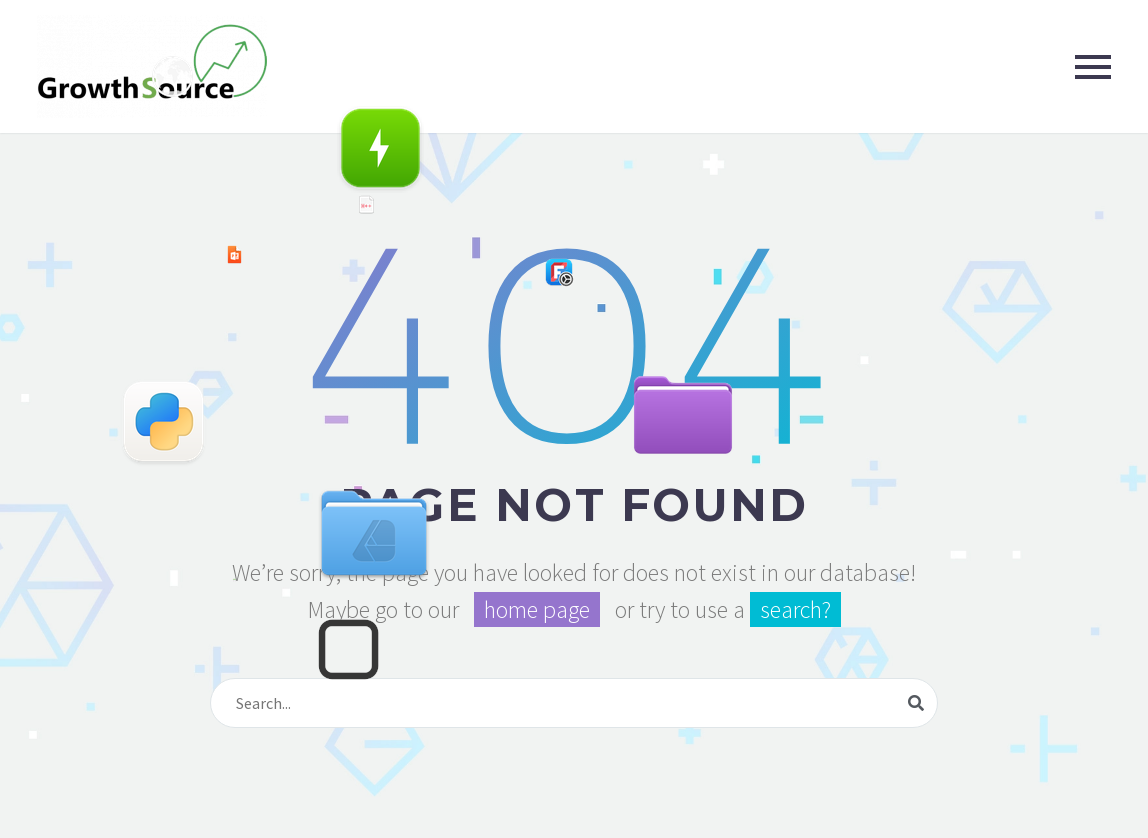 The height and width of the screenshot is (838, 1148). What do you see at coordinates (374, 533) in the screenshot?
I see `open Affinity Designer project files folder` at bounding box center [374, 533].